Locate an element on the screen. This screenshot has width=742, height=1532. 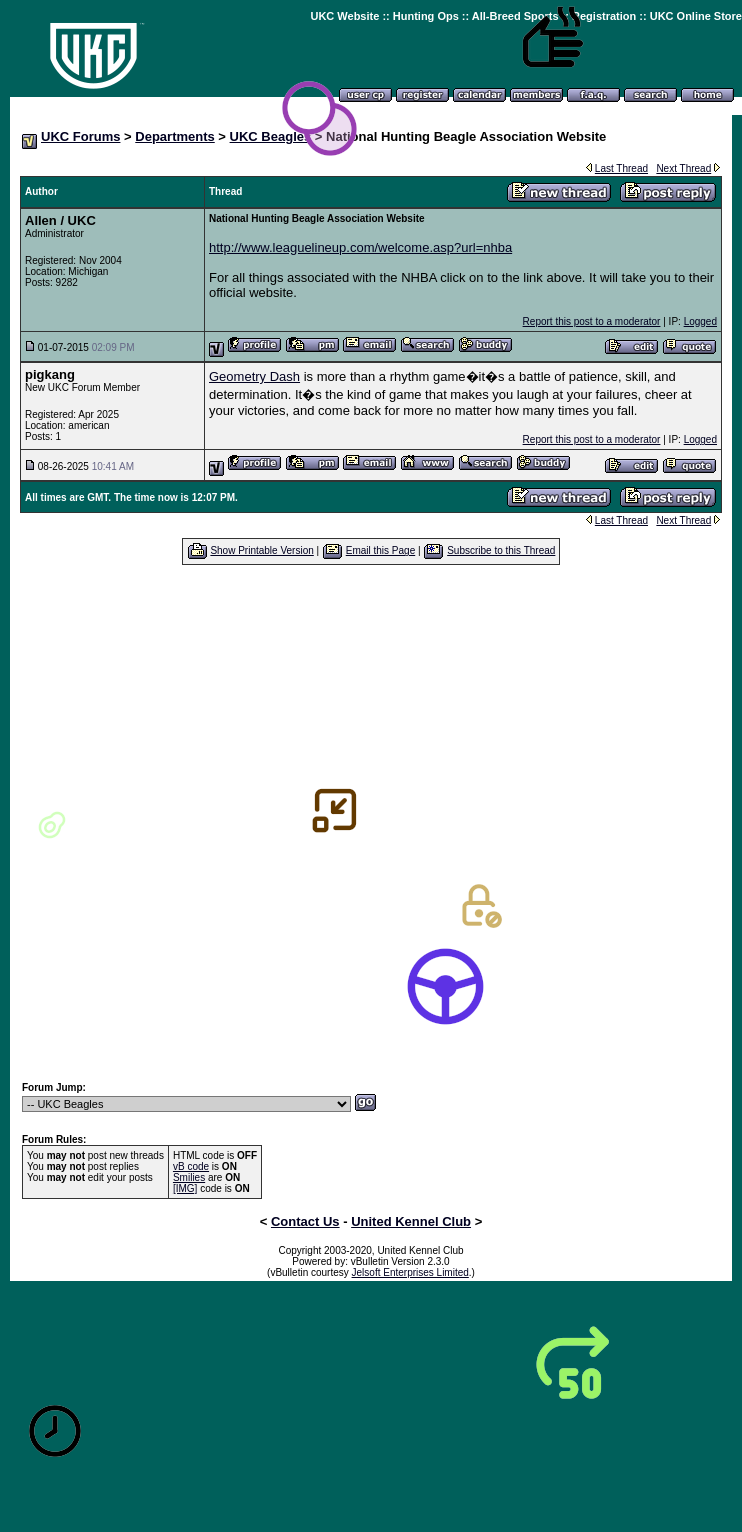
skip forward 50 seconds is located at coordinates (574, 1364).